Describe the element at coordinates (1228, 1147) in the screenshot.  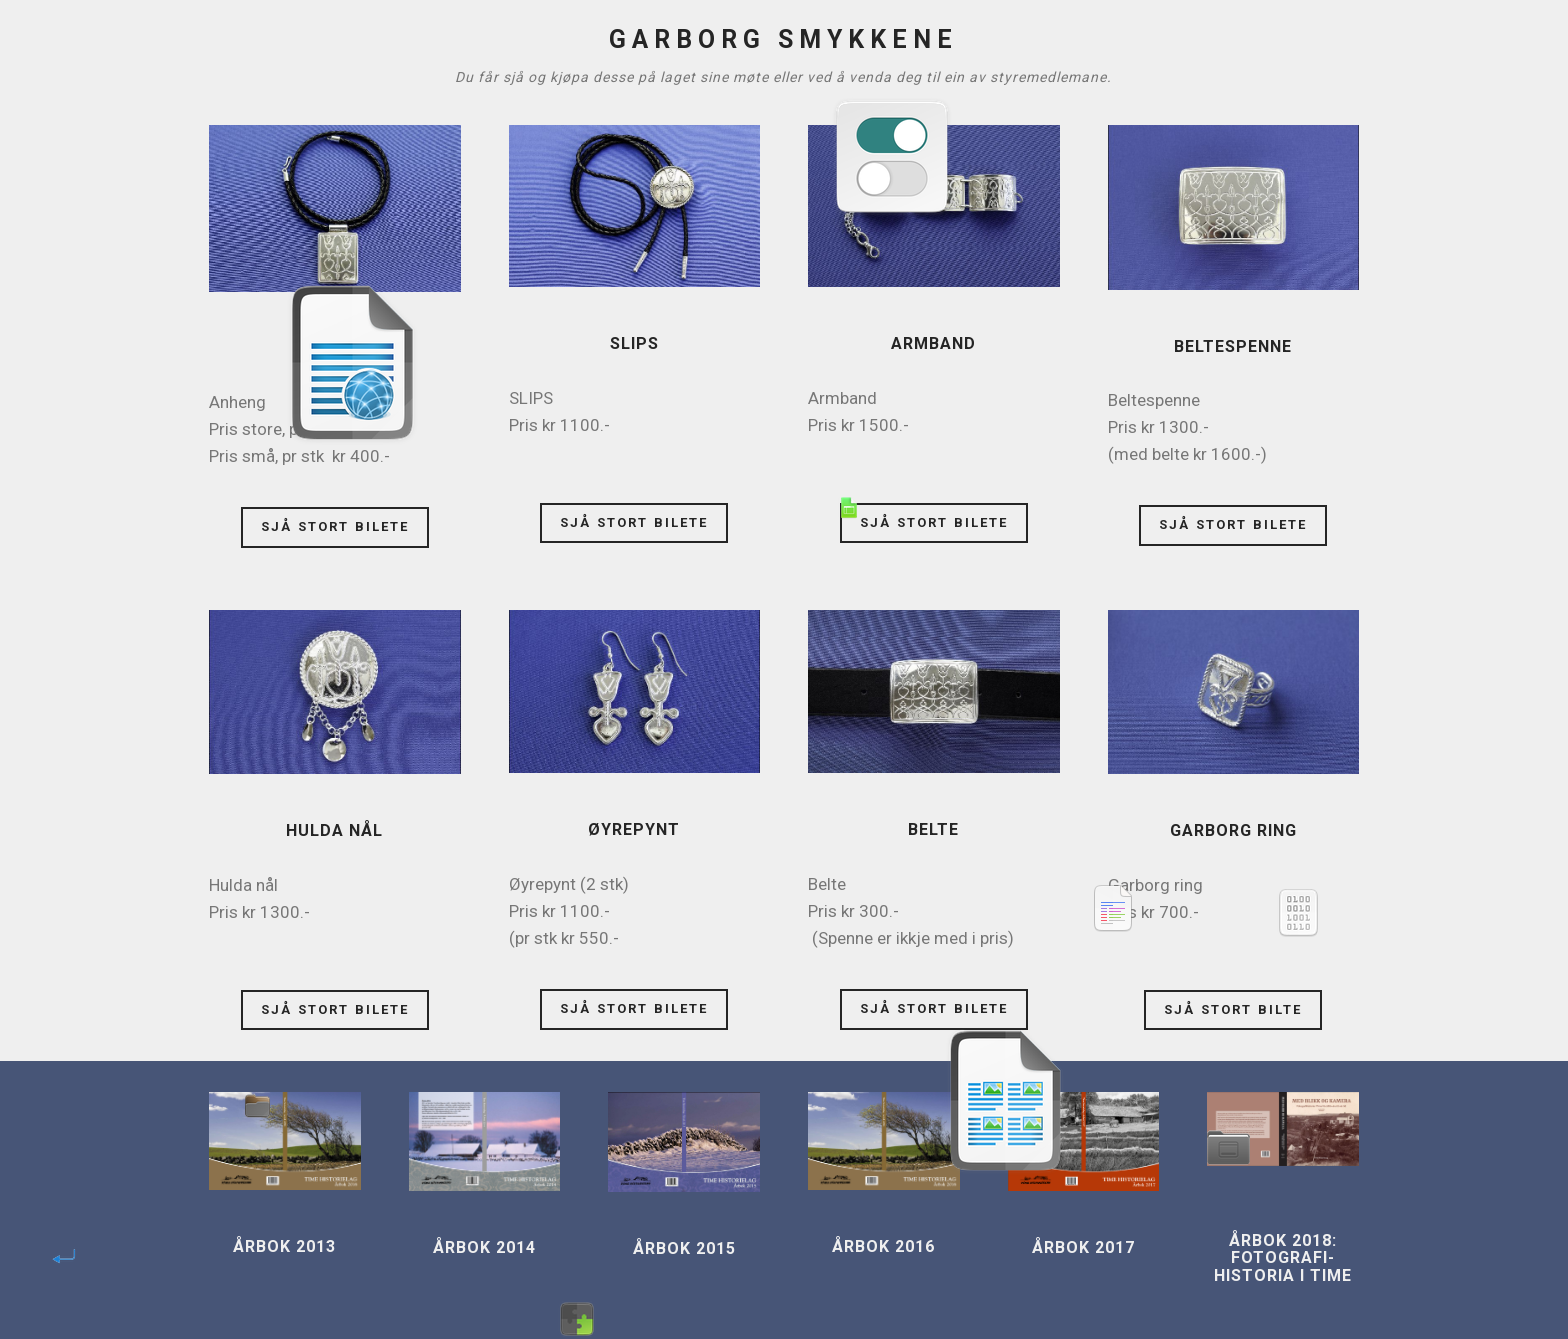
I see `open desktop folder` at that location.